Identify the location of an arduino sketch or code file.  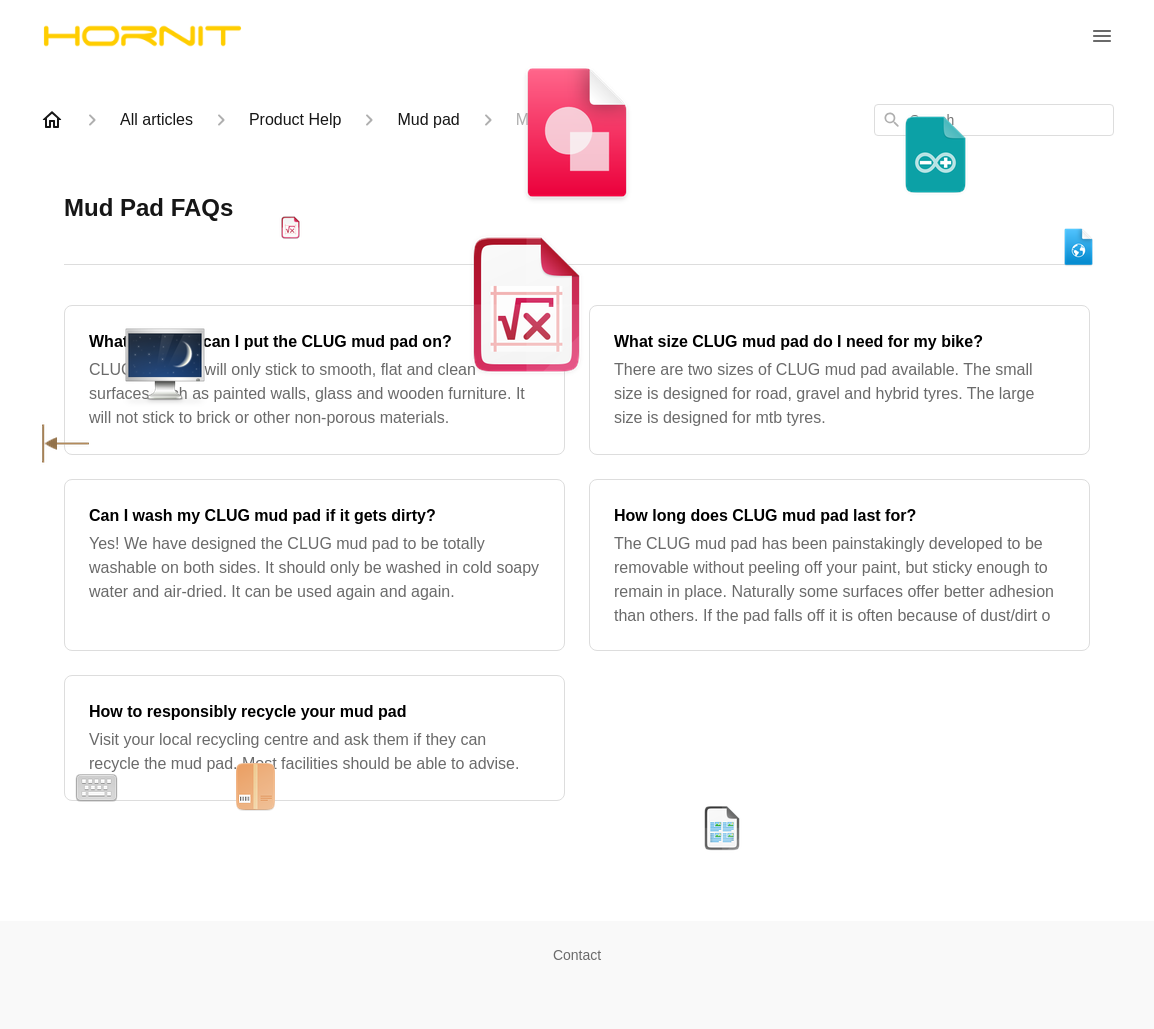
(935, 154).